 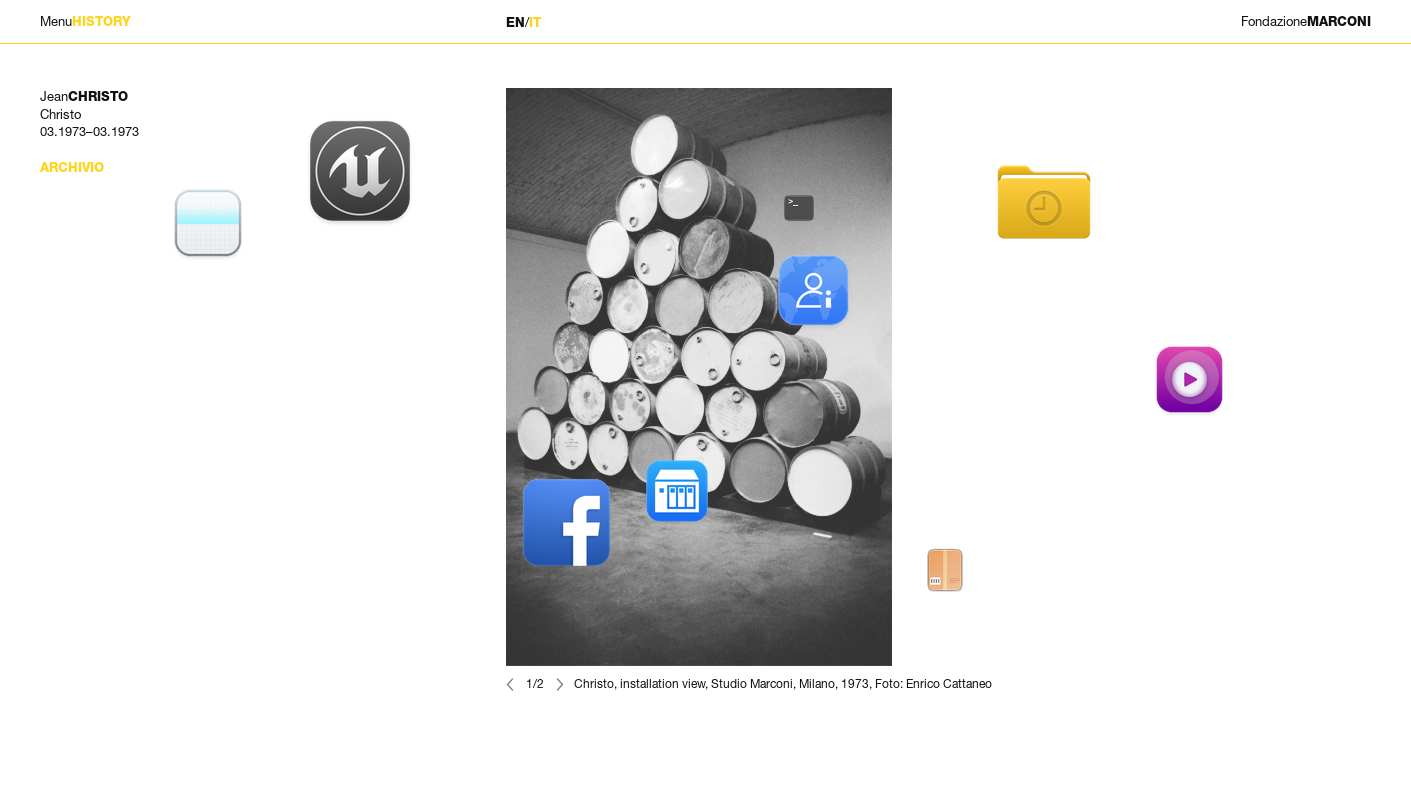 What do you see at coordinates (208, 223) in the screenshot?
I see `open document scanner app` at bounding box center [208, 223].